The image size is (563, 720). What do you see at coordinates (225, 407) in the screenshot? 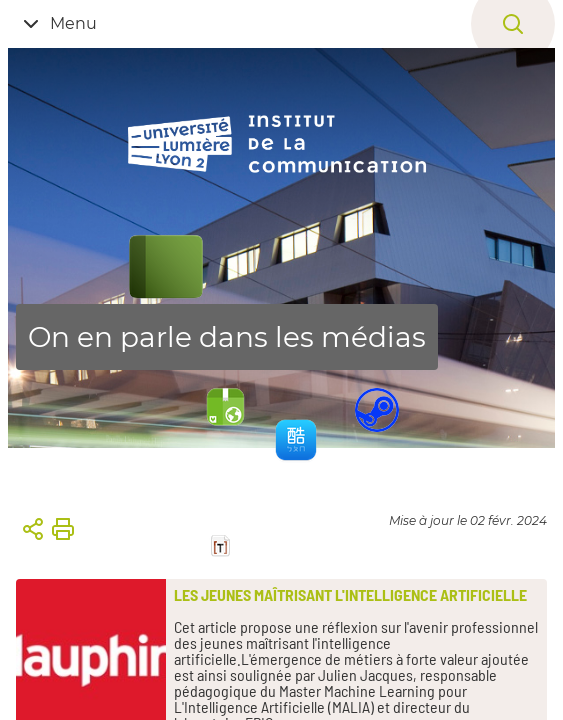
I see `manage software package sources and repositories` at bounding box center [225, 407].